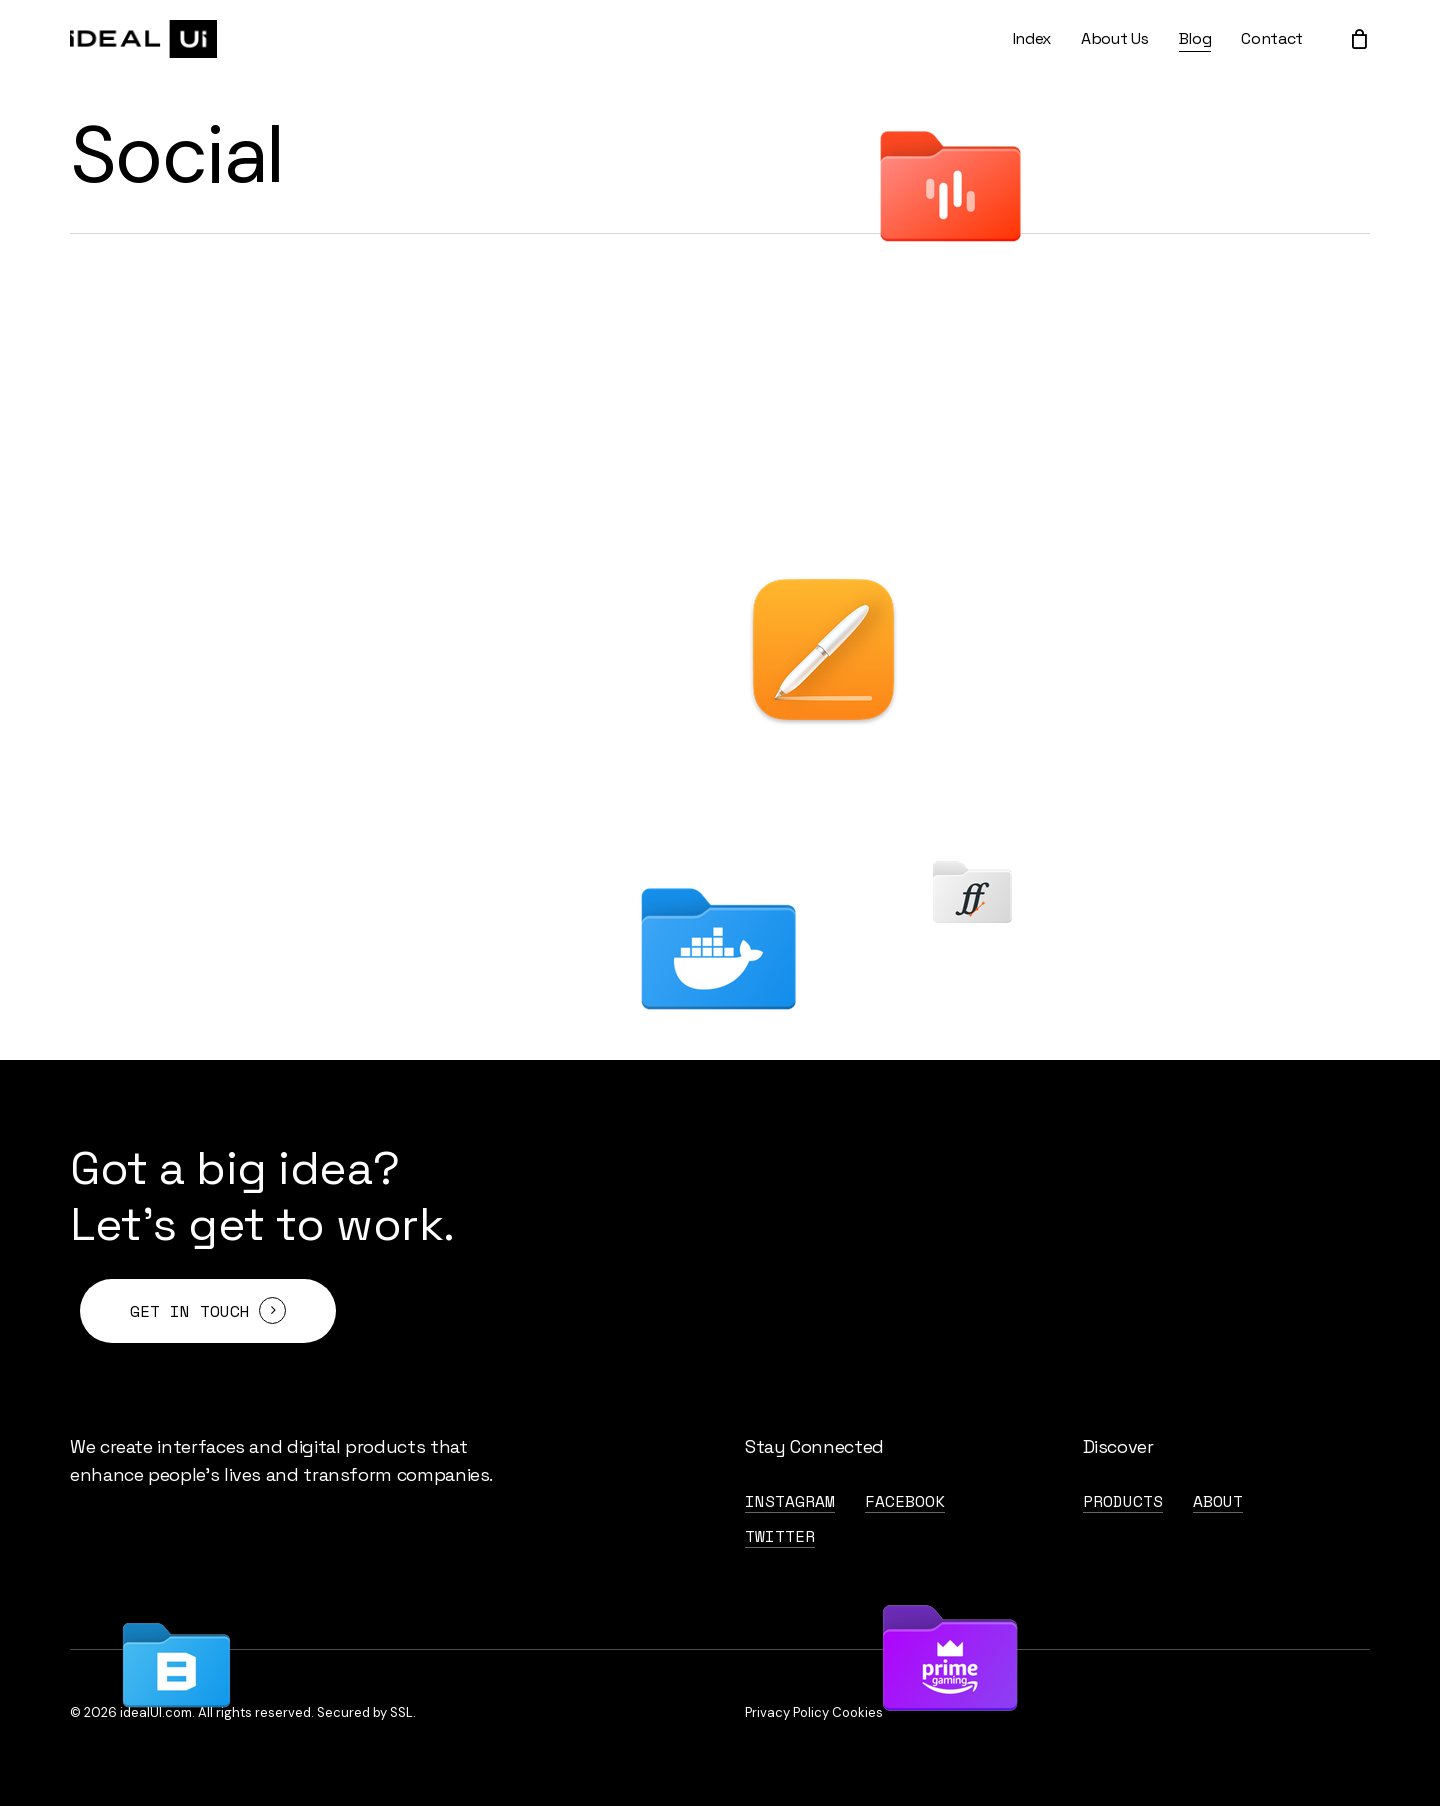 This screenshot has height=1806, width=1440. I want to click on open folder containing docker projects, so click(718, 953).